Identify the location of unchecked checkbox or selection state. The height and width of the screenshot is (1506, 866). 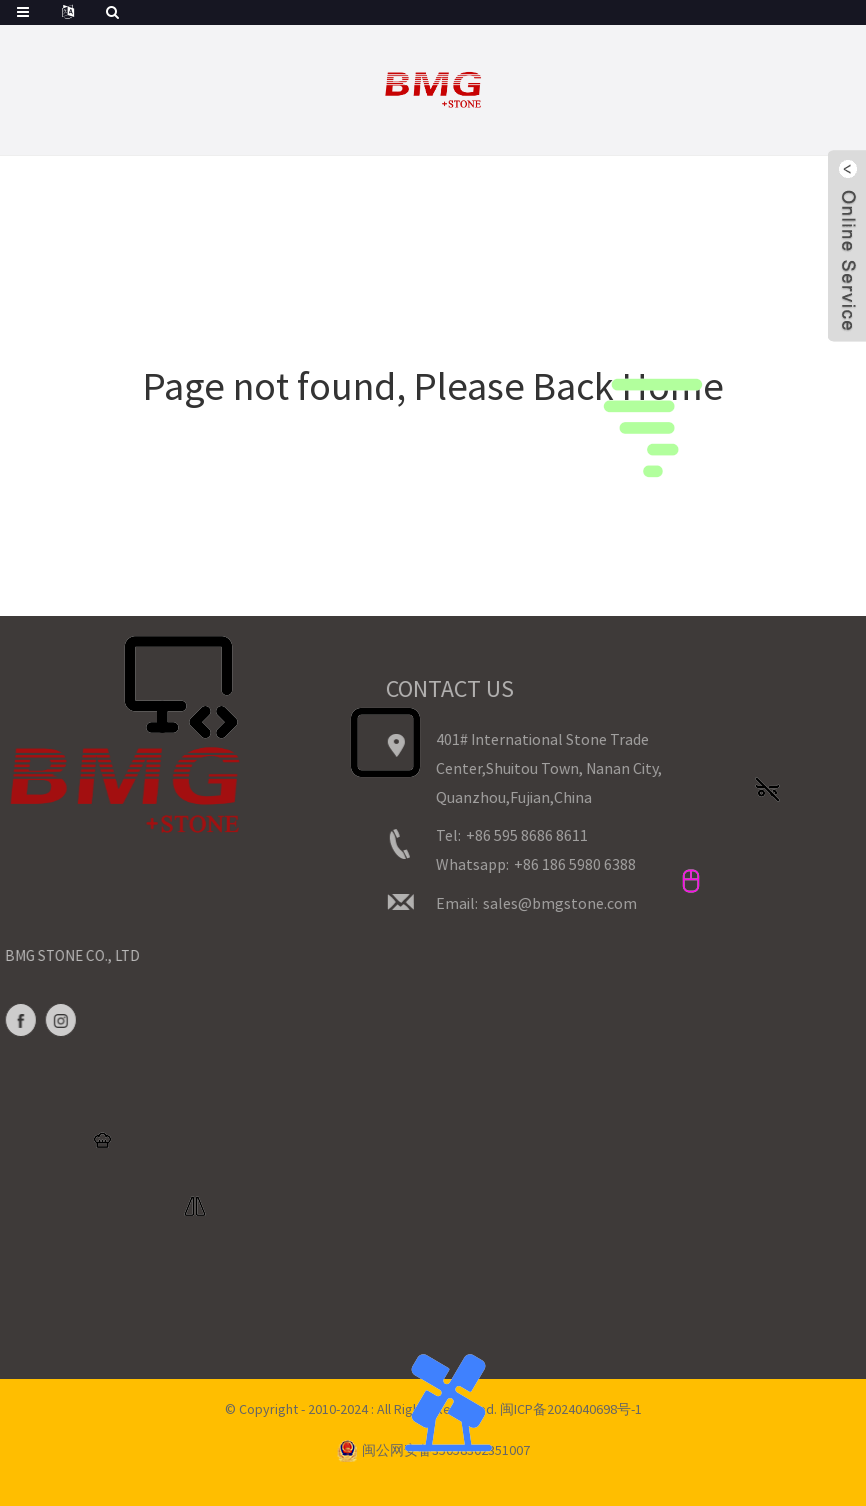
(385, 742).